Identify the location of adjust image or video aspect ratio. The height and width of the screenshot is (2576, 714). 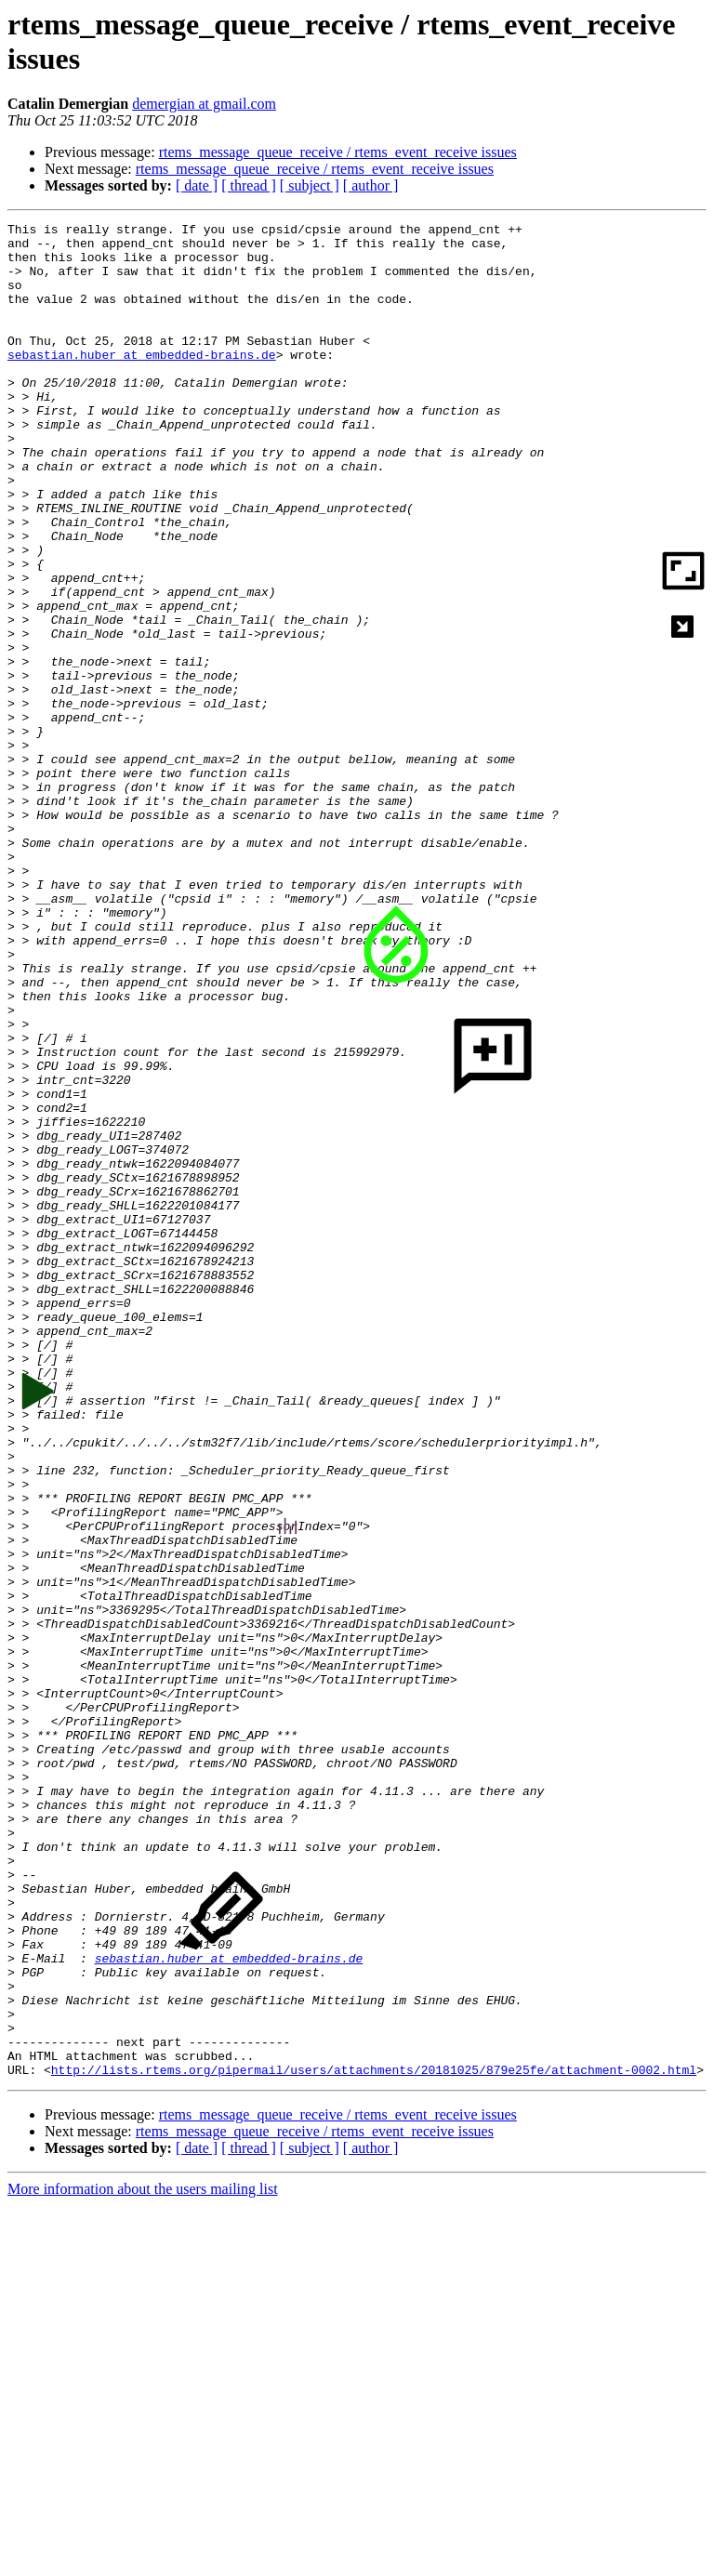
(683, 571).